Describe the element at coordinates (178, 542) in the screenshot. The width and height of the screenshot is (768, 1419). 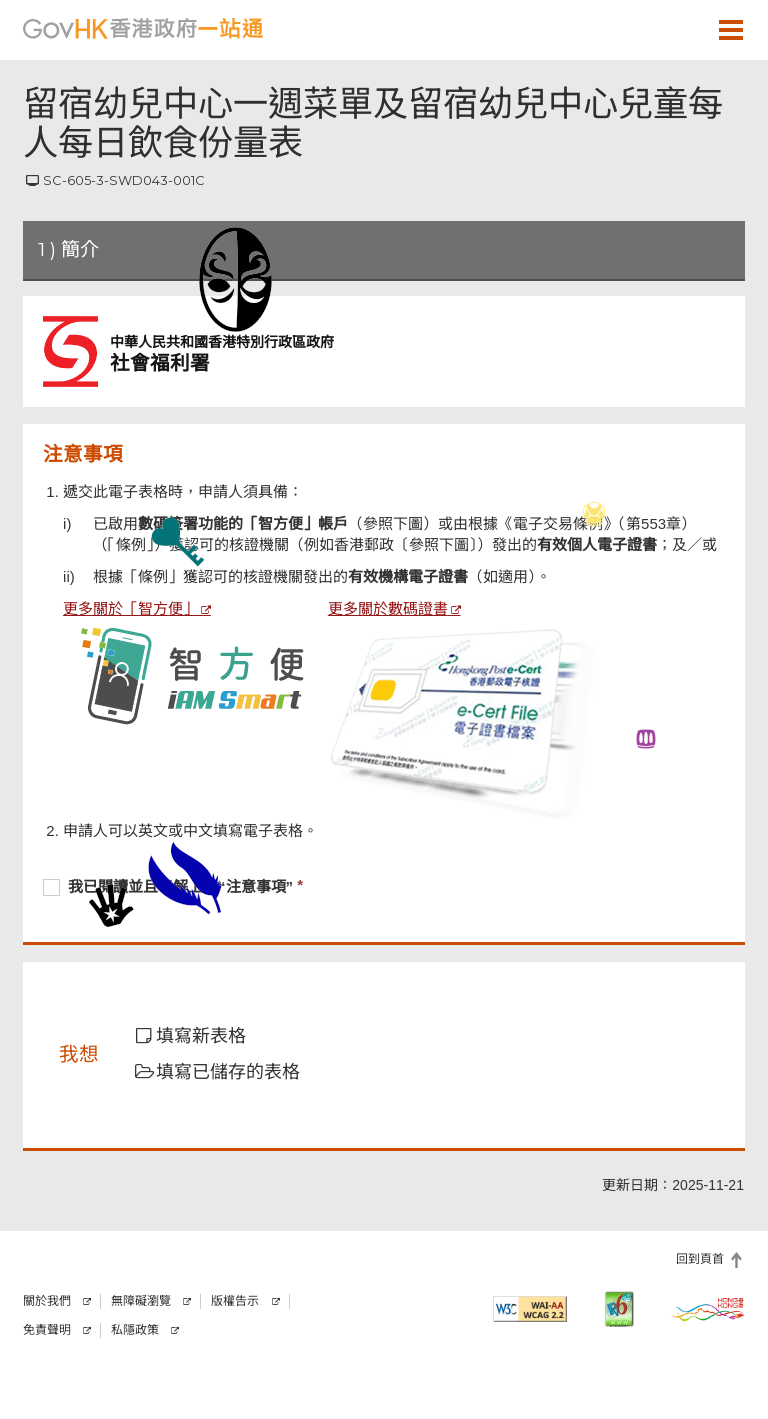
I see `unlock romantic or relationship-themed content` at that location.